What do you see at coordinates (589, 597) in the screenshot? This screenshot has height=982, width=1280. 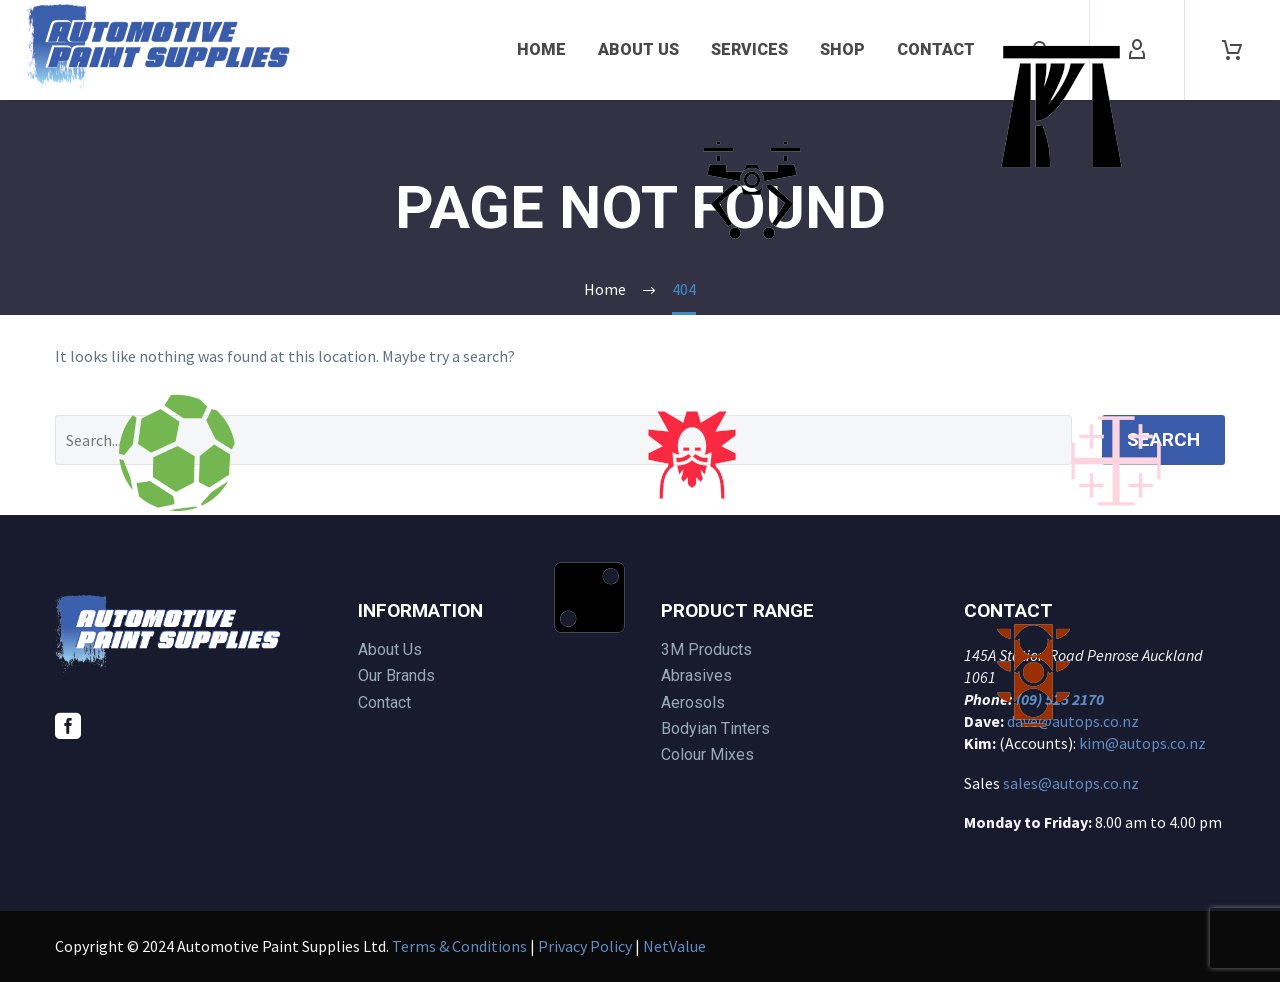 I see `roll the dice or randomize` at bounding box center [589, 597].